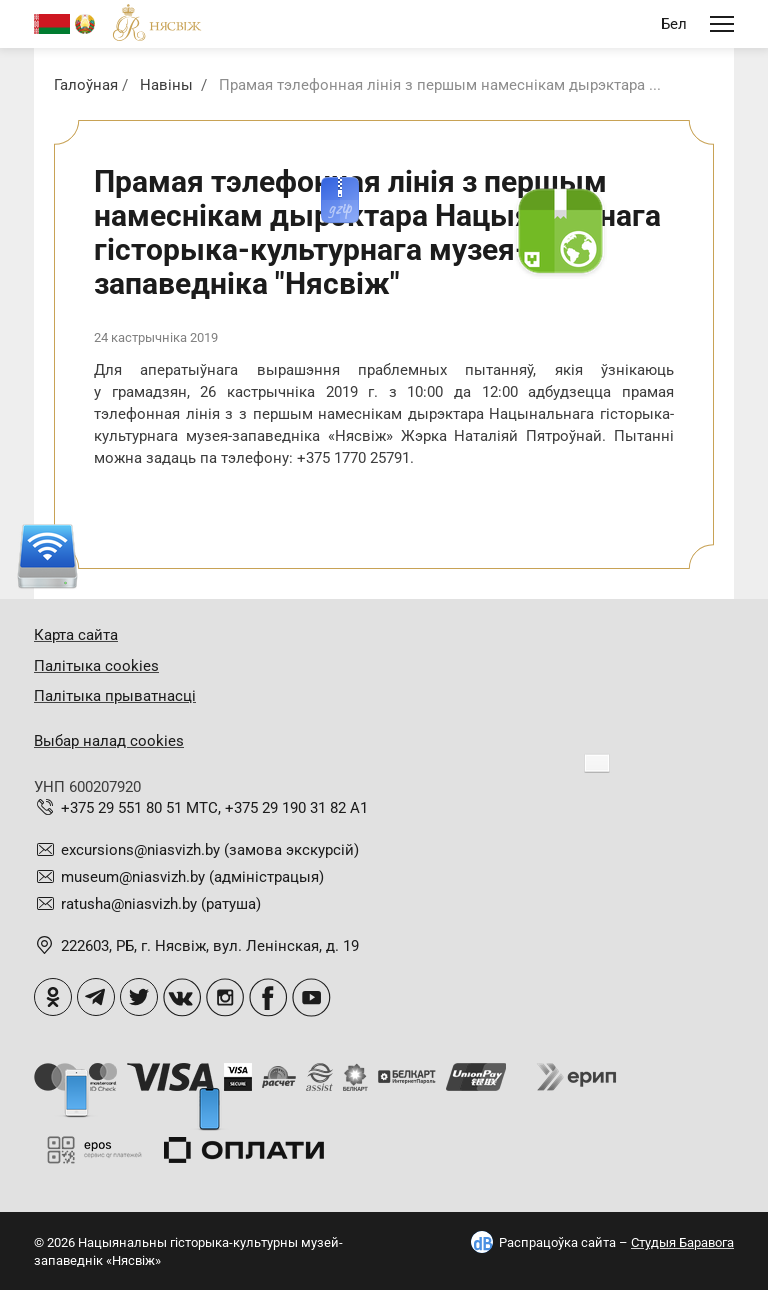 This screenshot has width=768, height=1290. Describe the element at coordinates (47, 557) in the screenshot. I see `access a wireless network drive` at that location.